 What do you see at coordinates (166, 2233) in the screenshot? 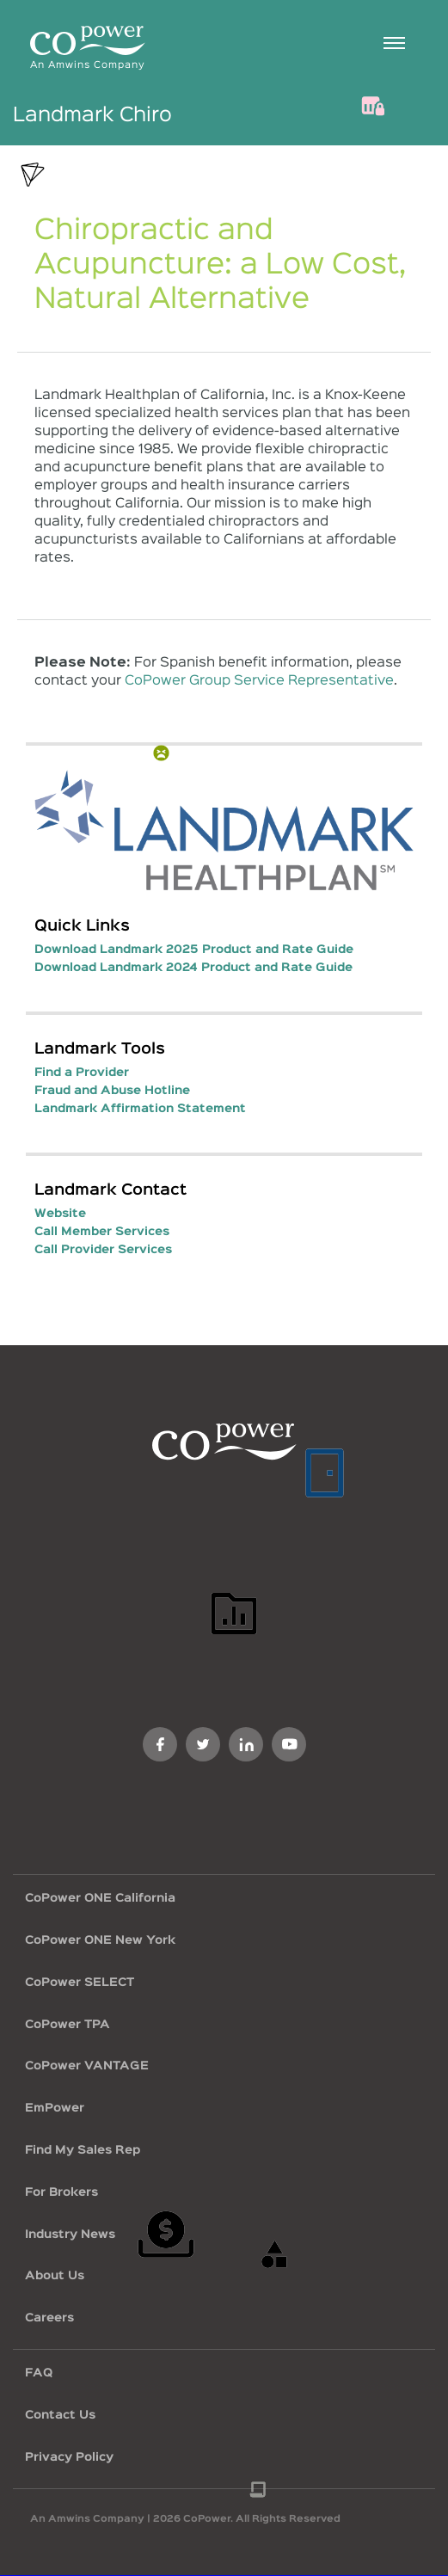
I see `make a donation` at bounding box center [166, 2233].